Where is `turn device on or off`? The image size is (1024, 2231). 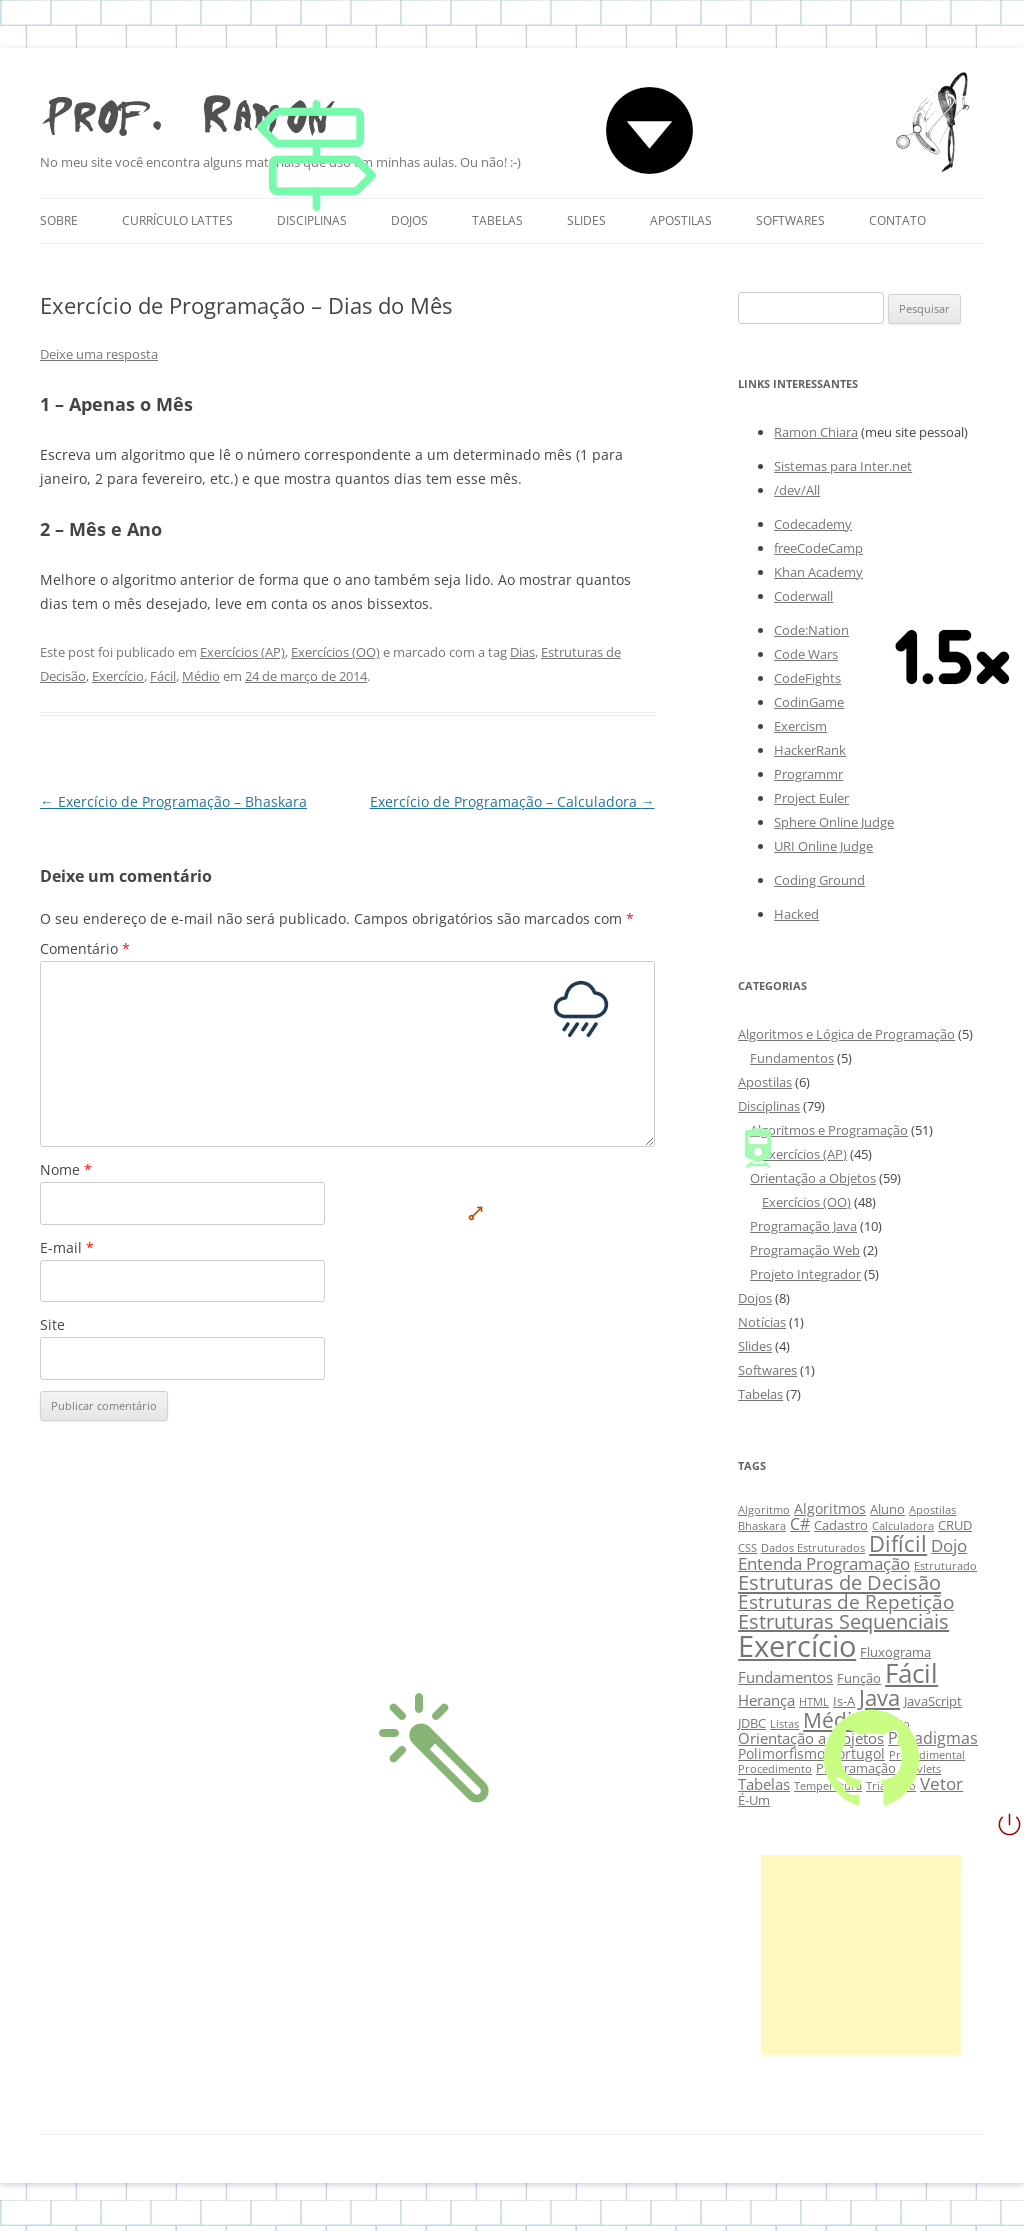
turn device on or off is located at coordinates (1009, 1824).